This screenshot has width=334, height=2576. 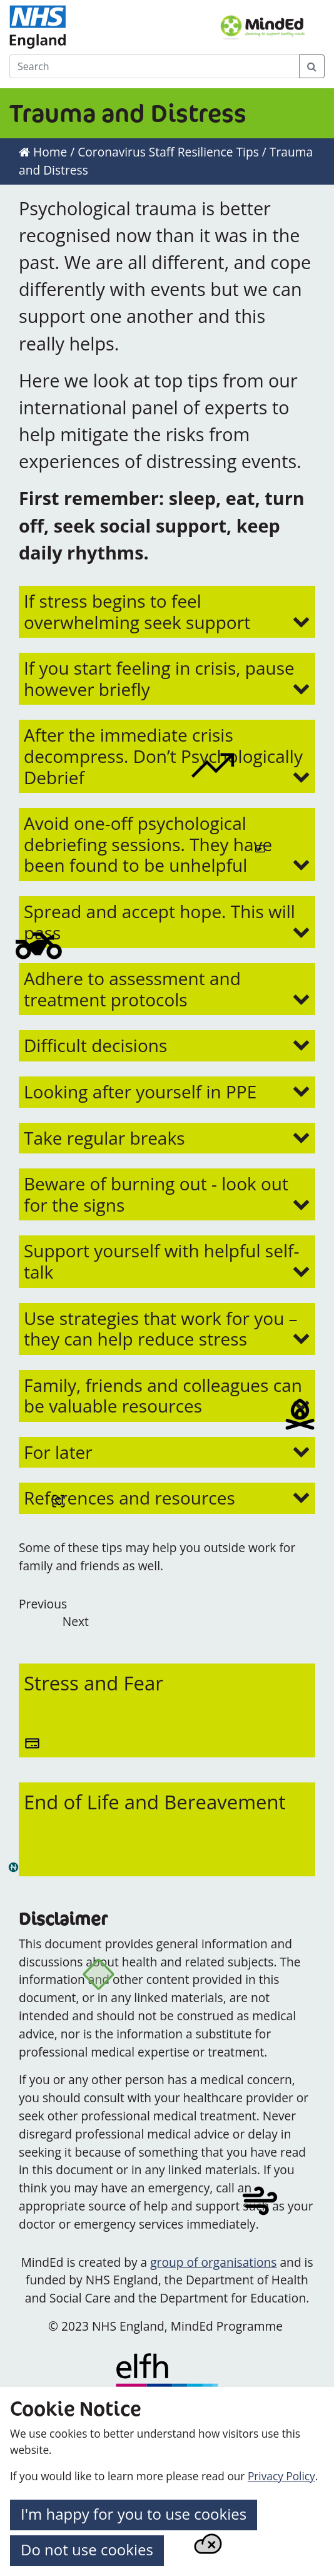 I want to click on view current wind conditions, so click(x=260, y=2200).